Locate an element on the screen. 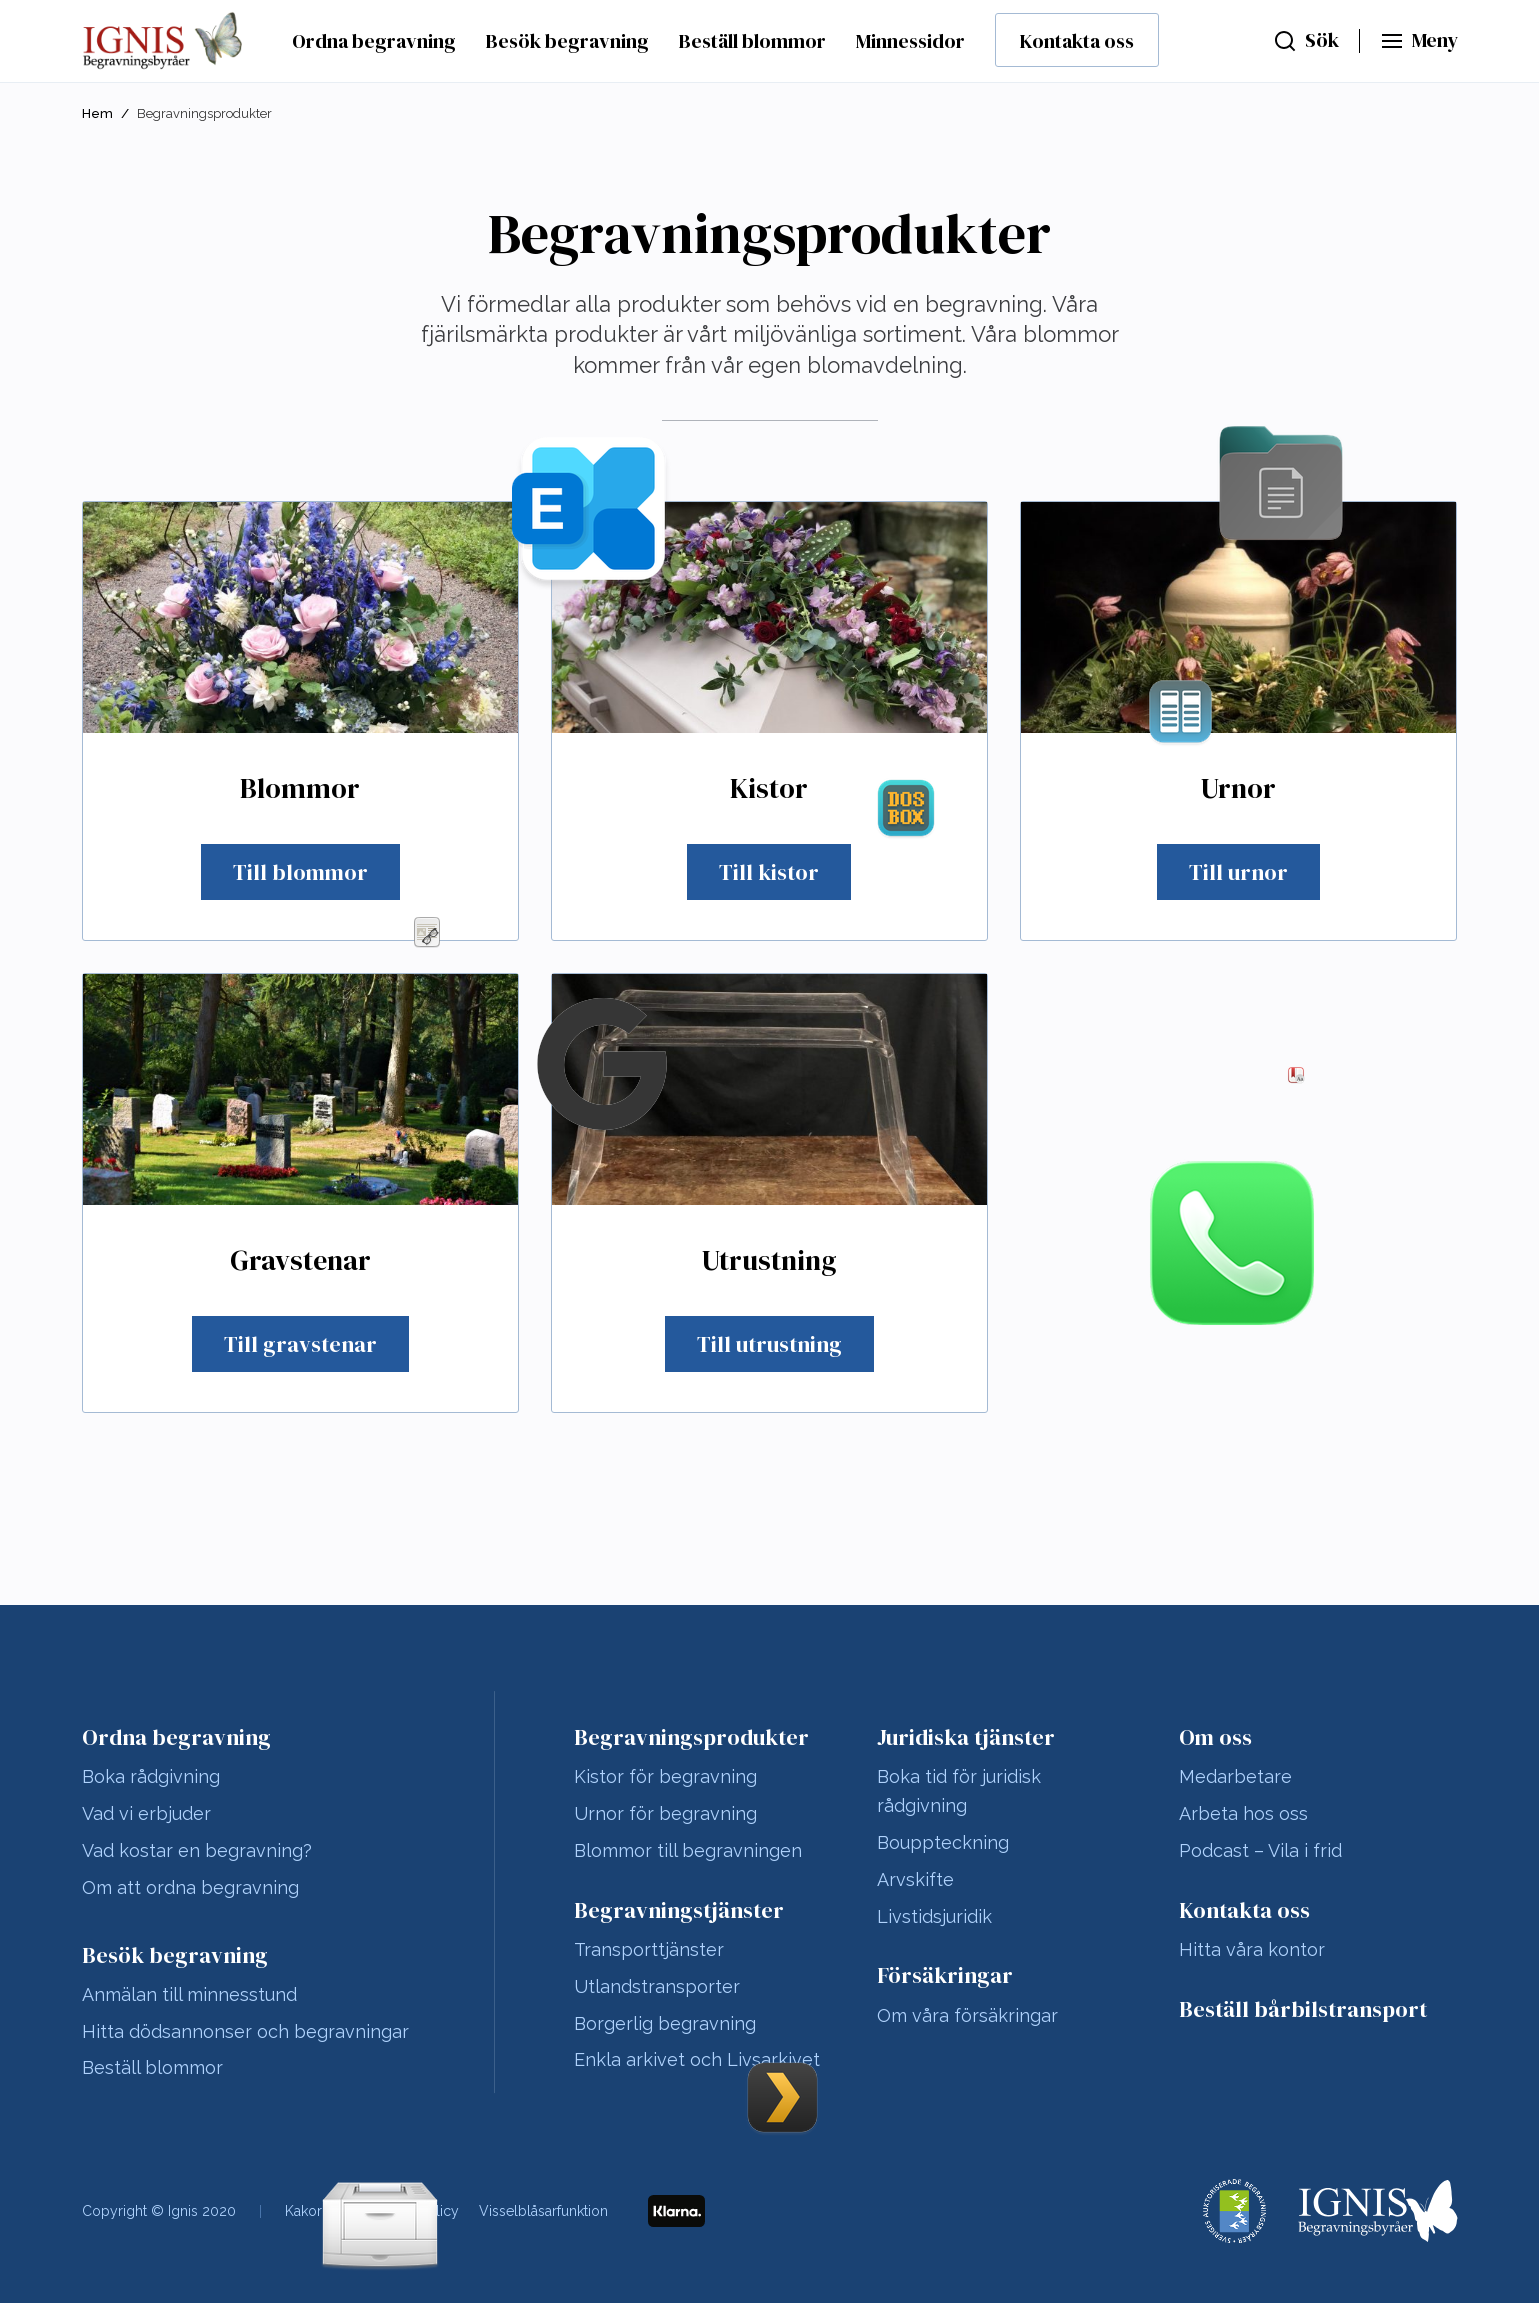 The width and height of the screenshot is (1539, 2303). sign in with your Google account is located at coordinates (602, 1064).